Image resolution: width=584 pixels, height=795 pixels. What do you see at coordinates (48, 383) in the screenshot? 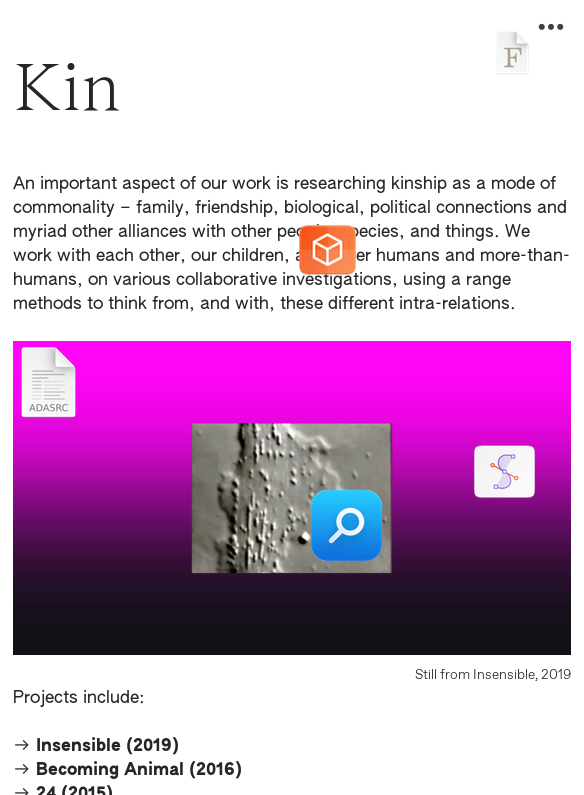
I see `ada source code file` at bounding box center [48, 383].